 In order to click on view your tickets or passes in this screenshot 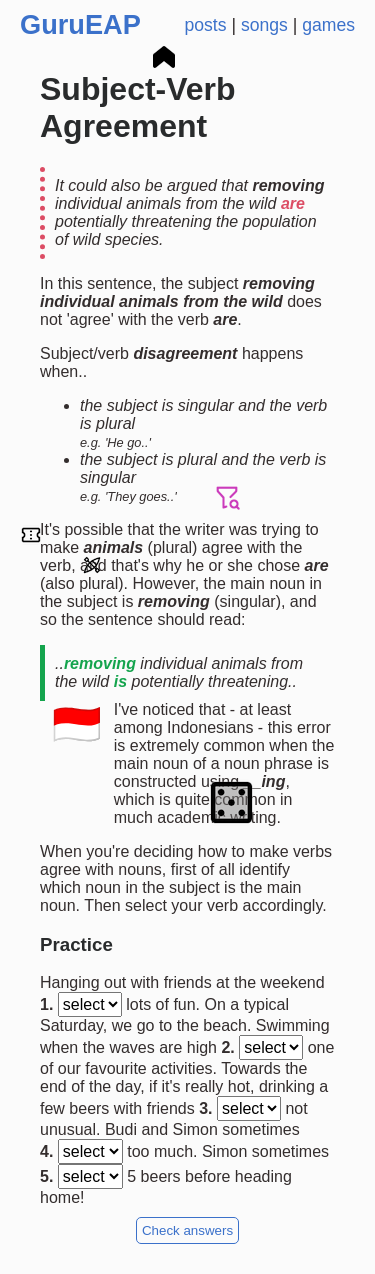, I will do `click(31, 535)`.